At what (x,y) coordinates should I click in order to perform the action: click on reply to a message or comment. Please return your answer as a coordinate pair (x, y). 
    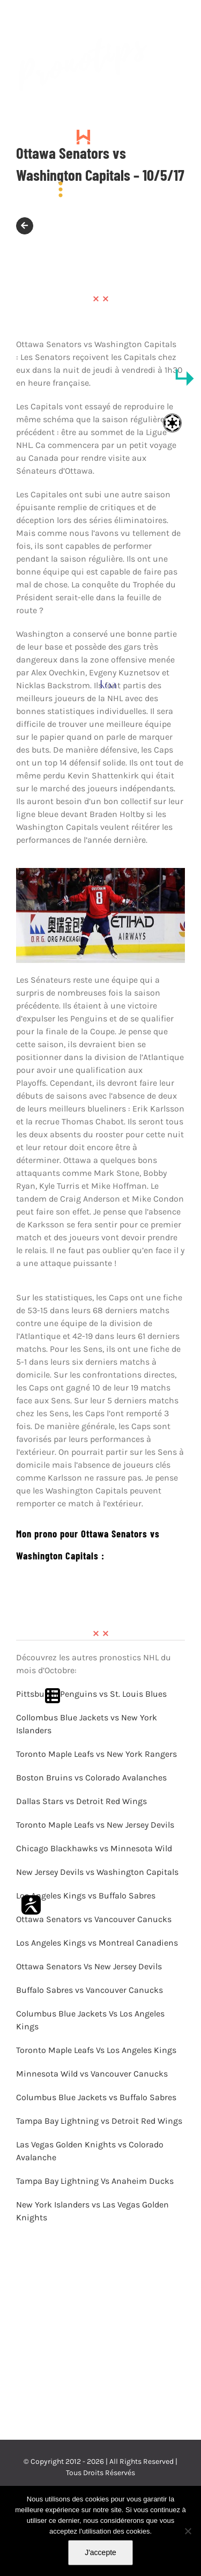
    Looking at the image, I should click on (183, 377).